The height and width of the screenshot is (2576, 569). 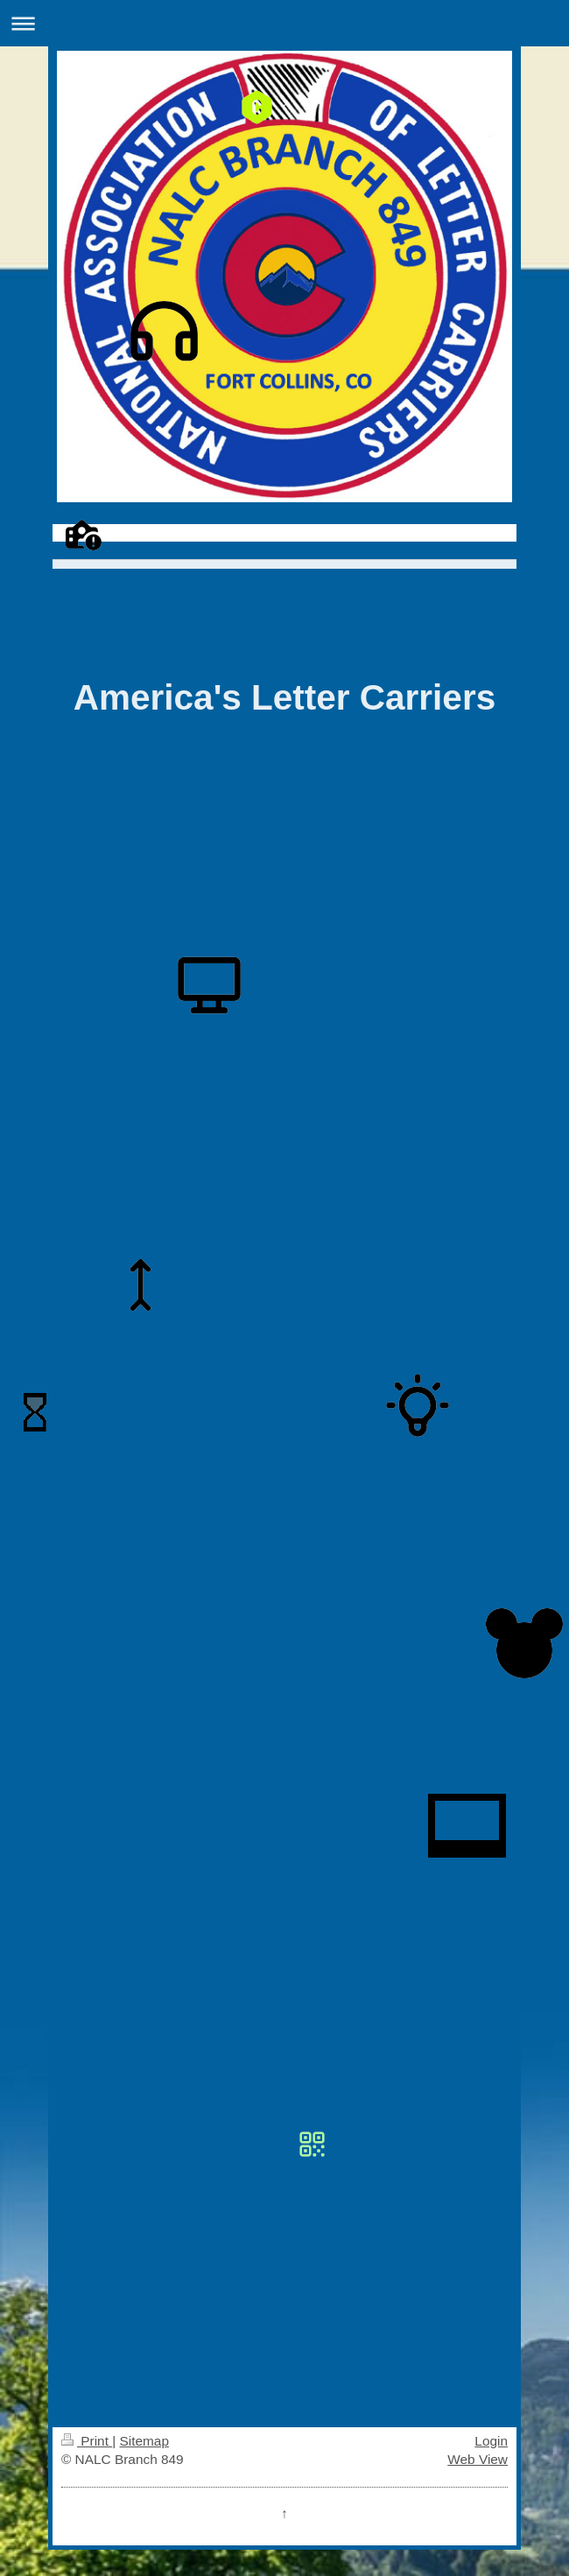 I want to click on indicates time remaining or process starting, so click(x=35, y=1412).